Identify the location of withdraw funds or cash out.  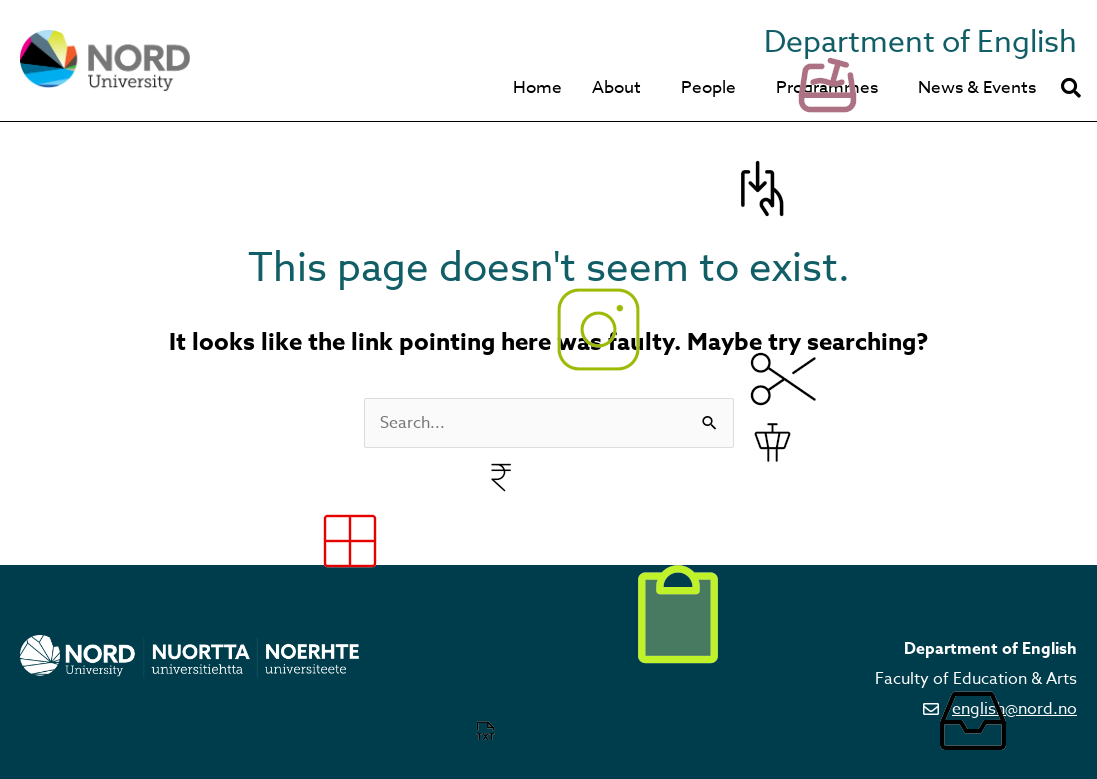
(759, 188).